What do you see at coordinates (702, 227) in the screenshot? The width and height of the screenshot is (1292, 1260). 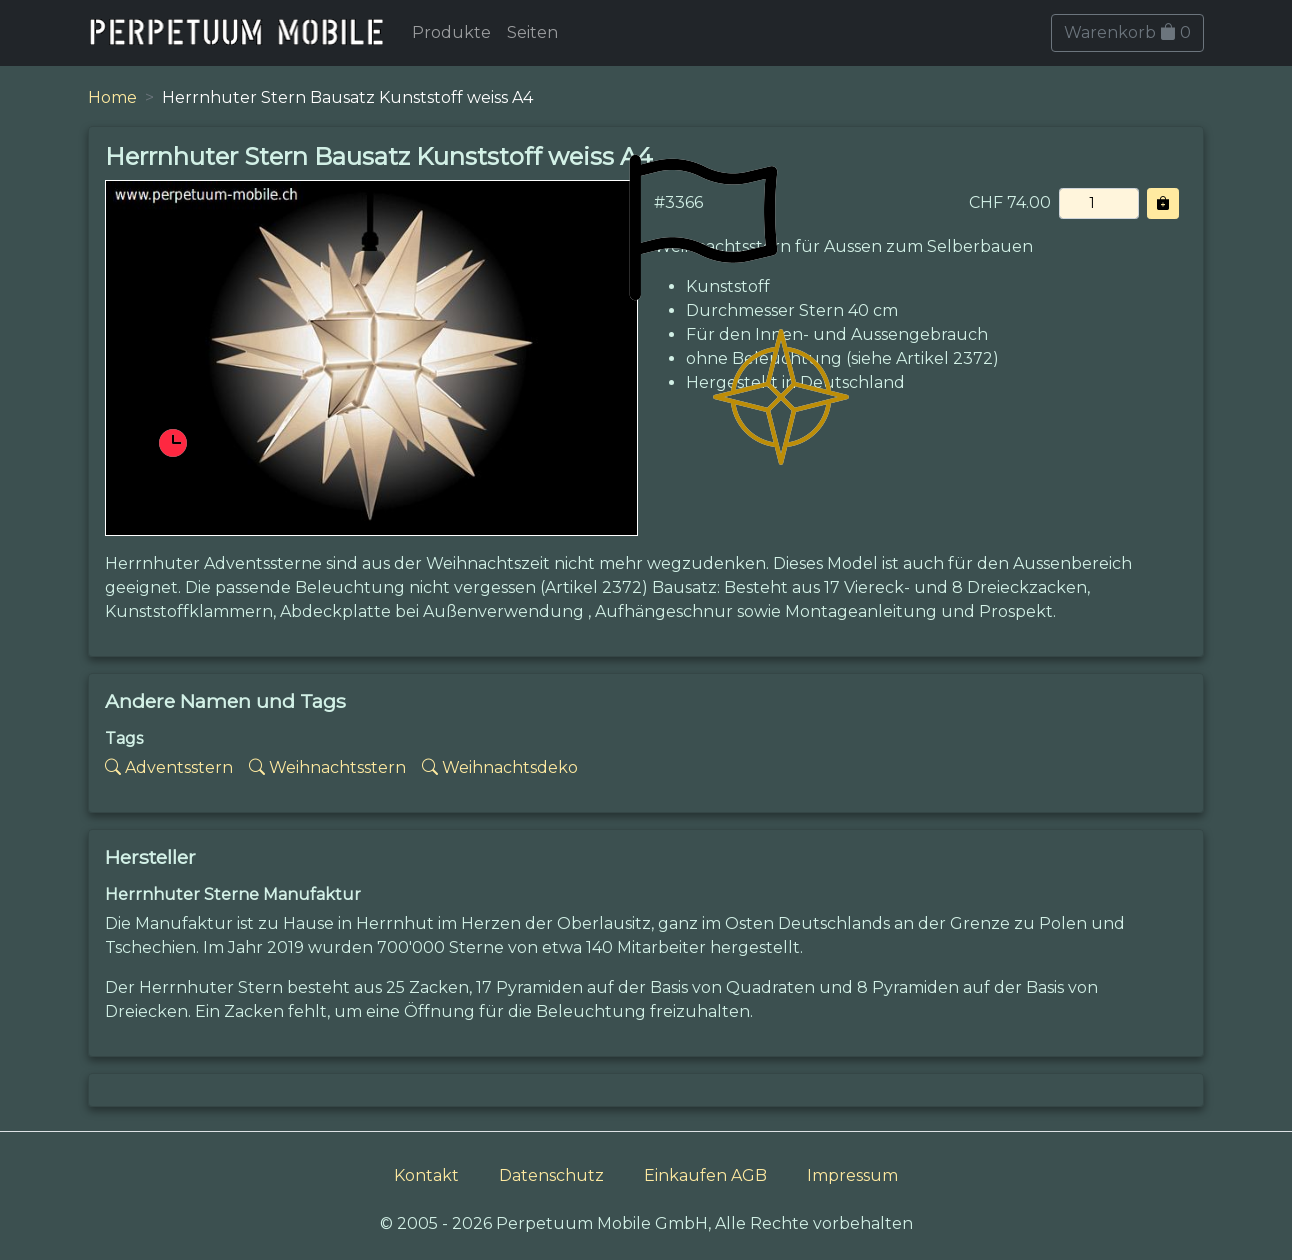 I see `flag or report content` at bounding box center [702, 227].